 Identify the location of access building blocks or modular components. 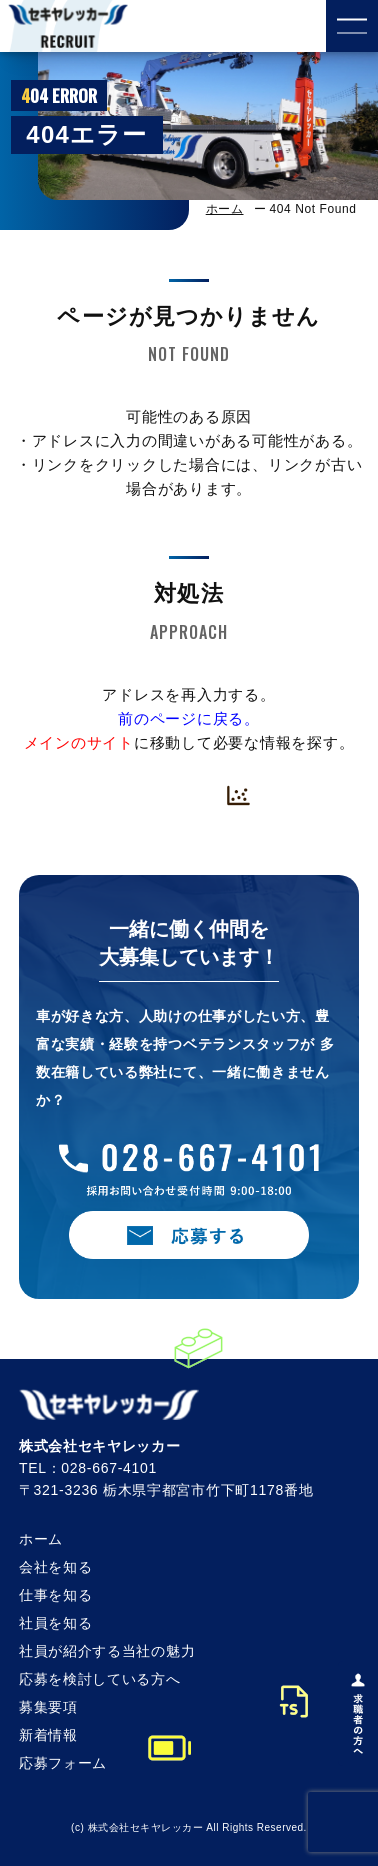
(198, 1347).